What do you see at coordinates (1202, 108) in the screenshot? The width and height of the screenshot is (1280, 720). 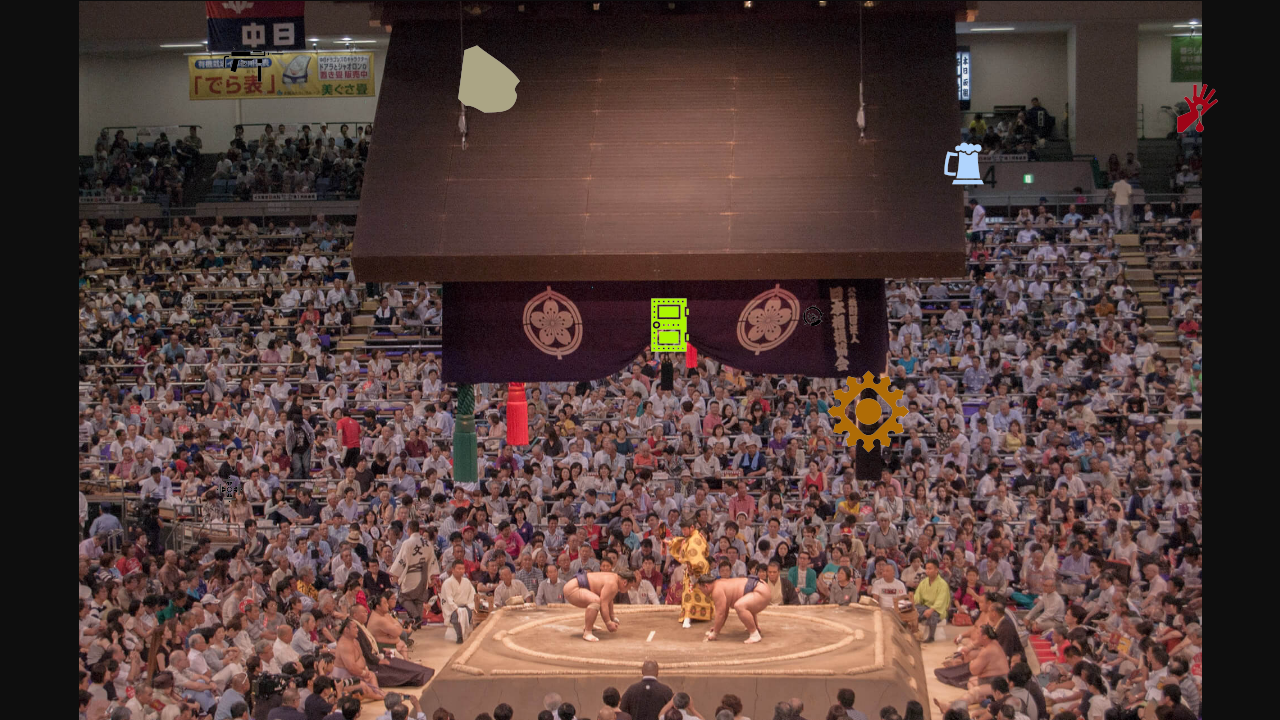 I see `indicates a stigmata or sacred wound status effect` at bounding box center [1202, 108].